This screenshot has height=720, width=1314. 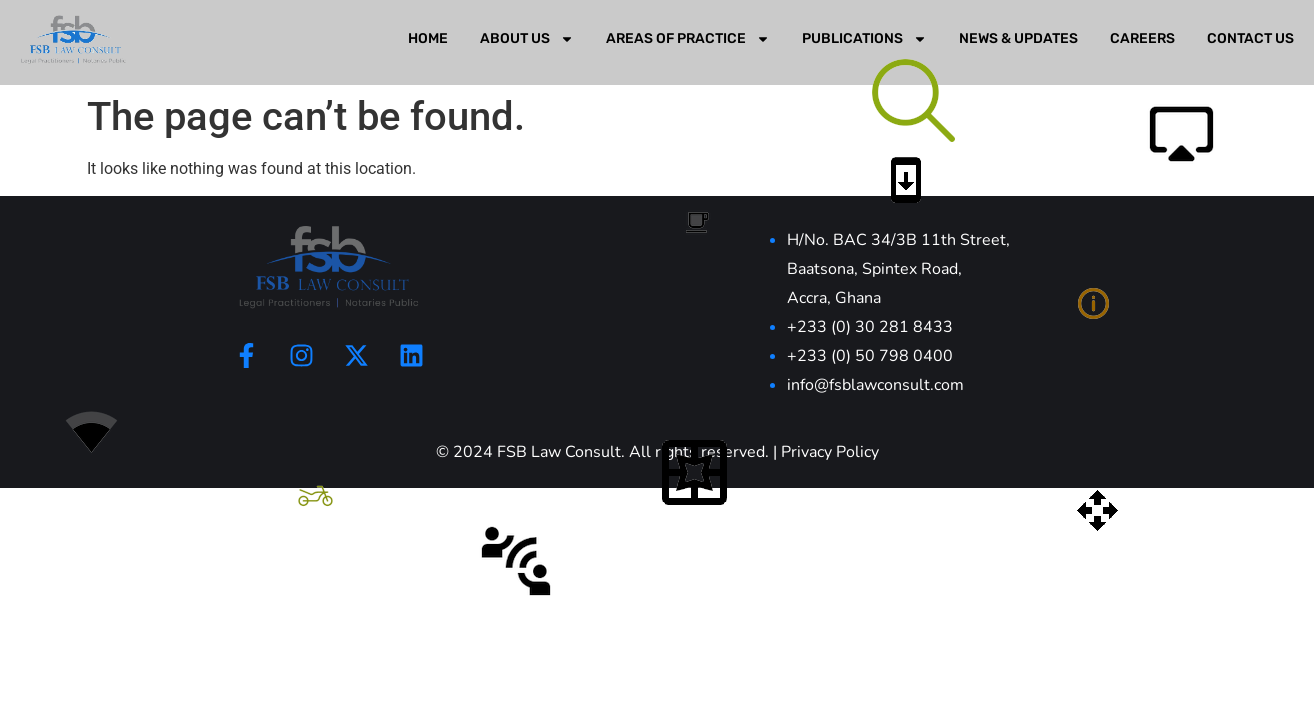 I want to click on find nearby coffee shops or cafes, so click(x=697, y=222).